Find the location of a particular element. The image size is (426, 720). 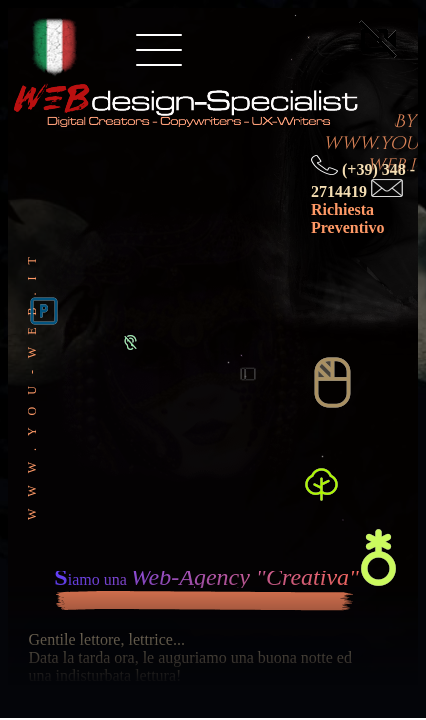

view parks or nature areas nearby is located at coordinates (321, 484).